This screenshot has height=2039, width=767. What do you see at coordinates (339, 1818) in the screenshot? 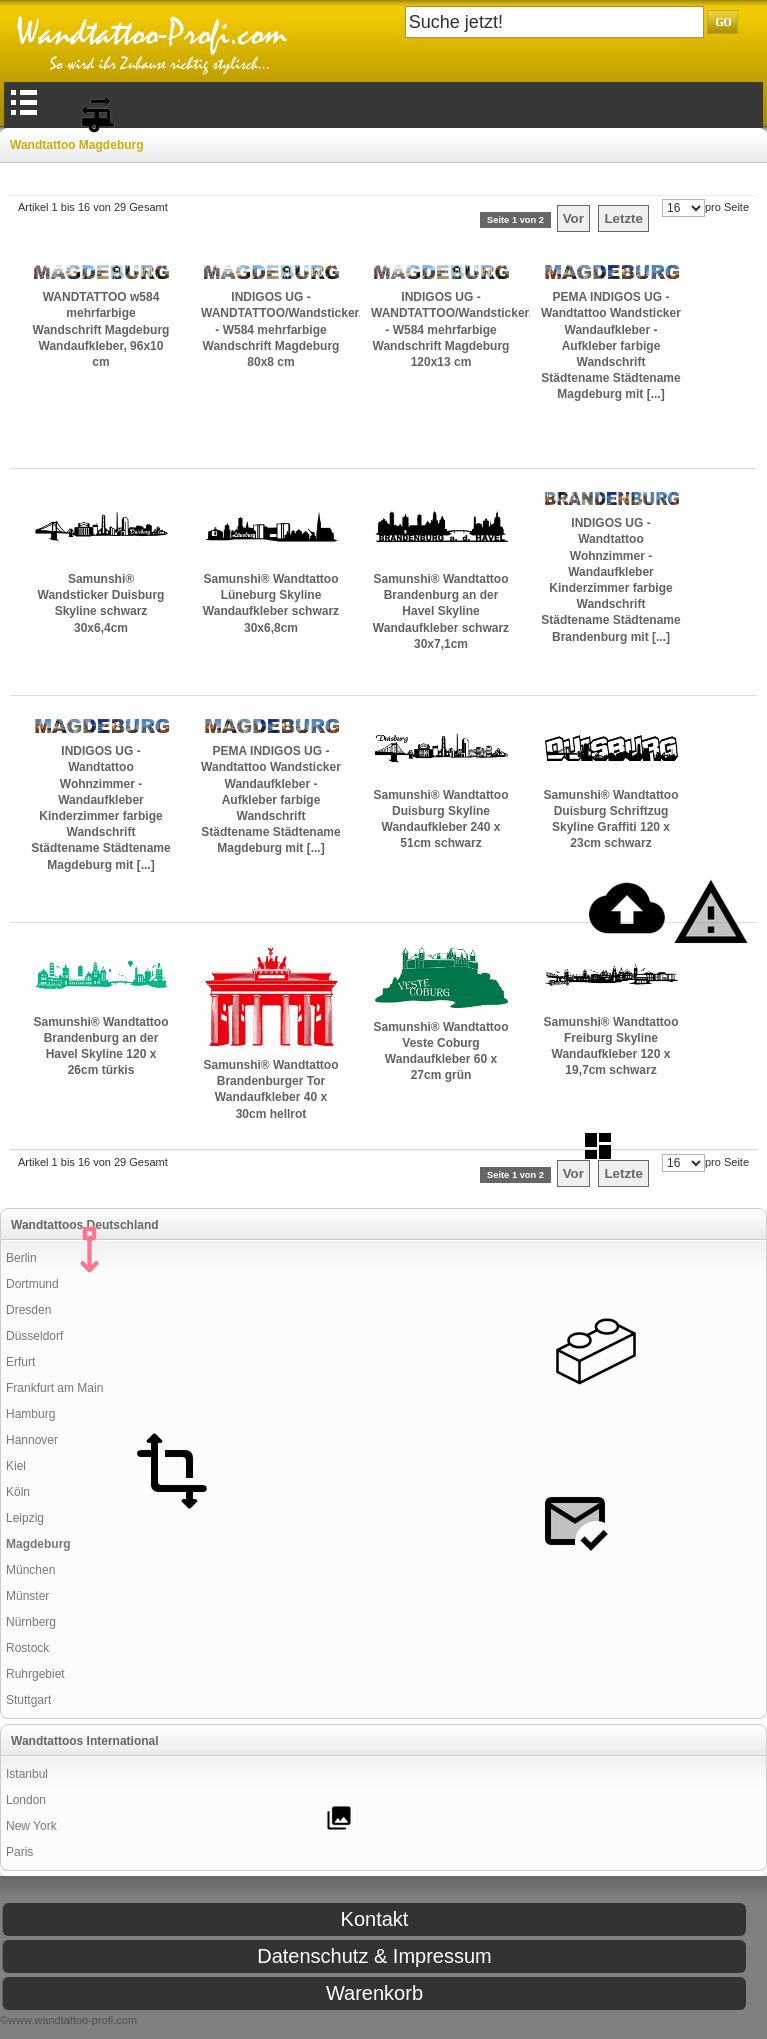
I see `access your photo library` at bounding box center [339, 1818].